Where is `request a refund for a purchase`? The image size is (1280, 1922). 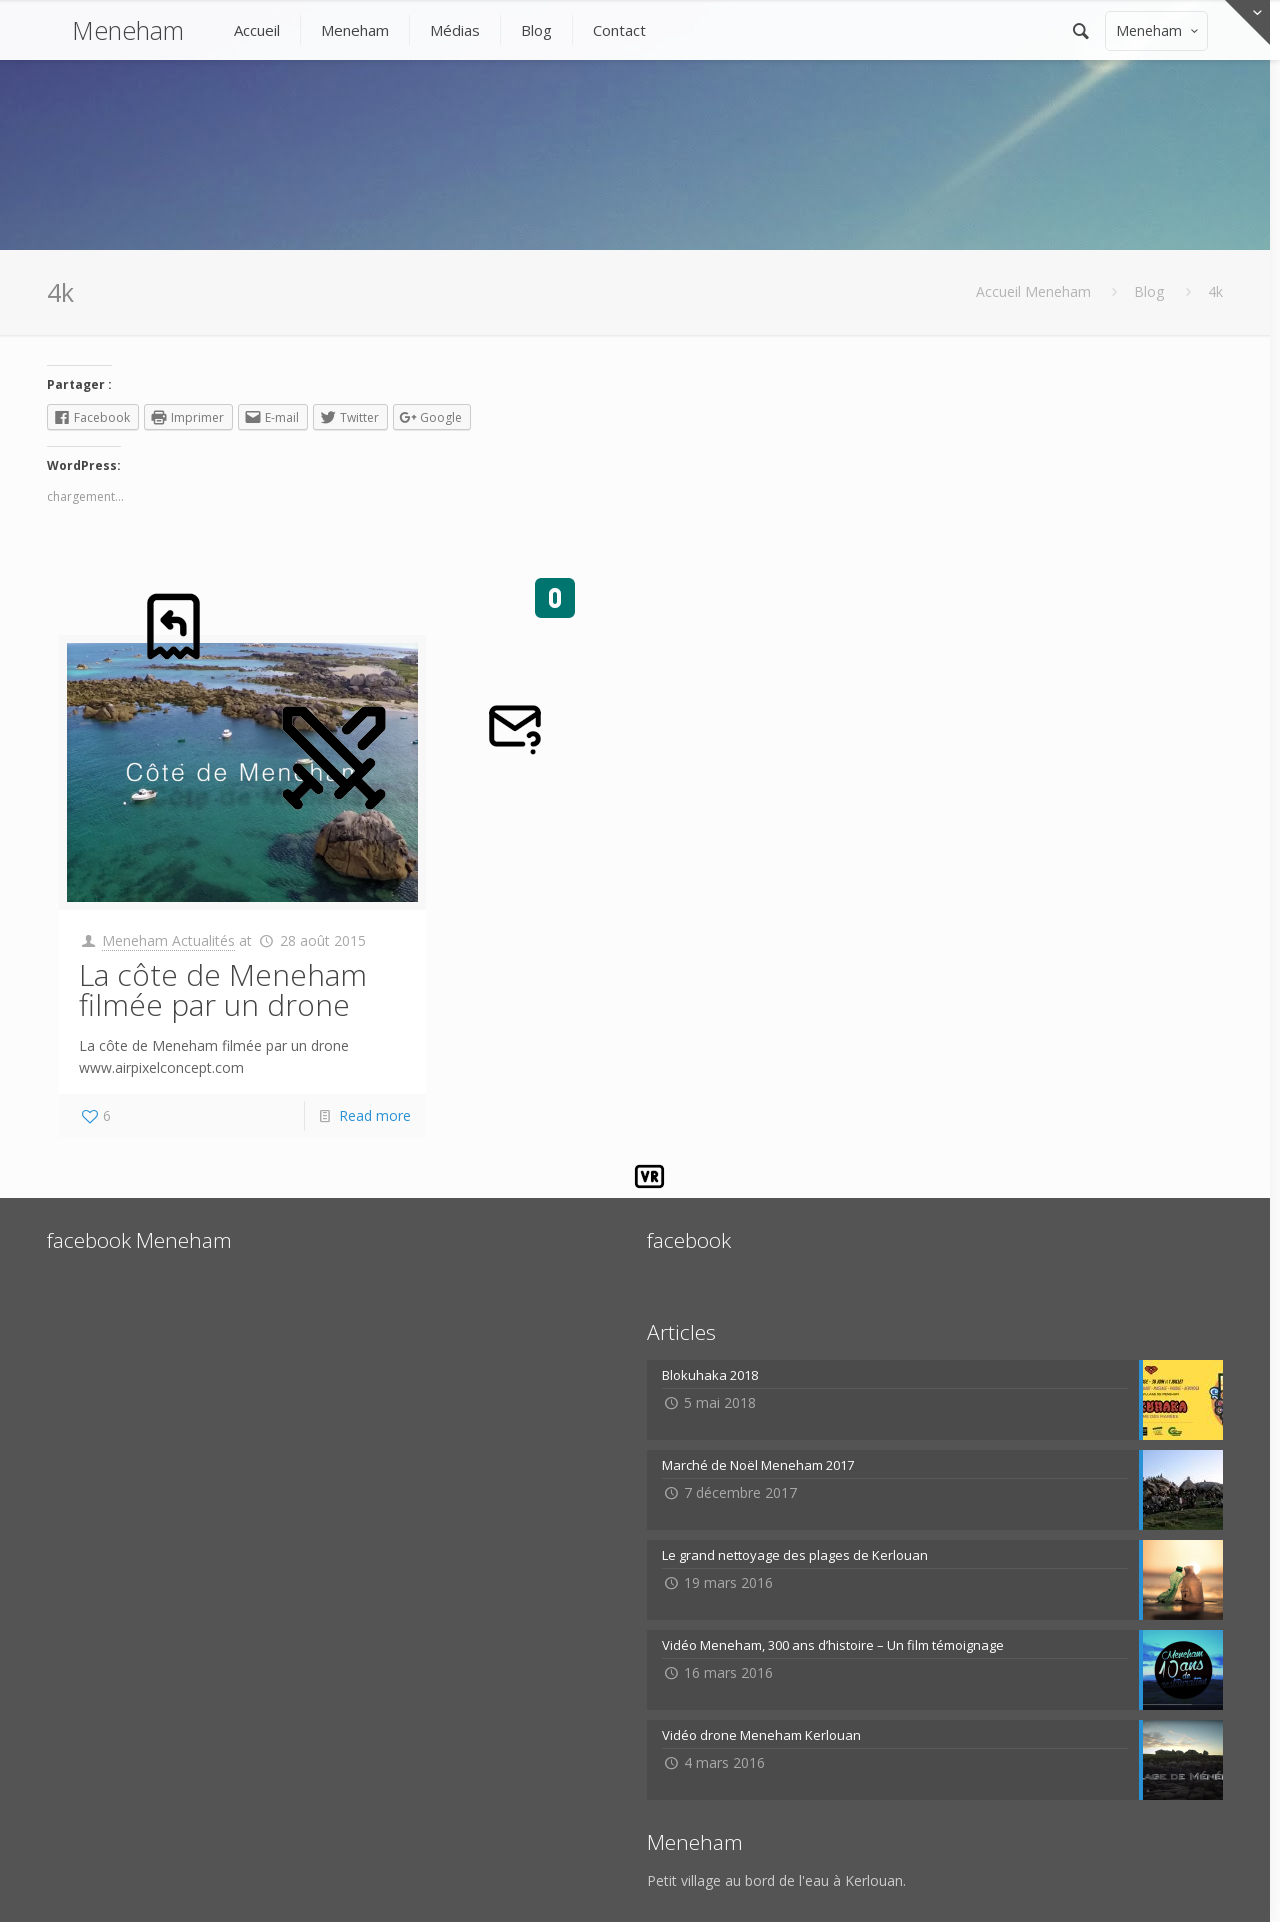
request a refund for a purchase is located at coordinates (173, 626).